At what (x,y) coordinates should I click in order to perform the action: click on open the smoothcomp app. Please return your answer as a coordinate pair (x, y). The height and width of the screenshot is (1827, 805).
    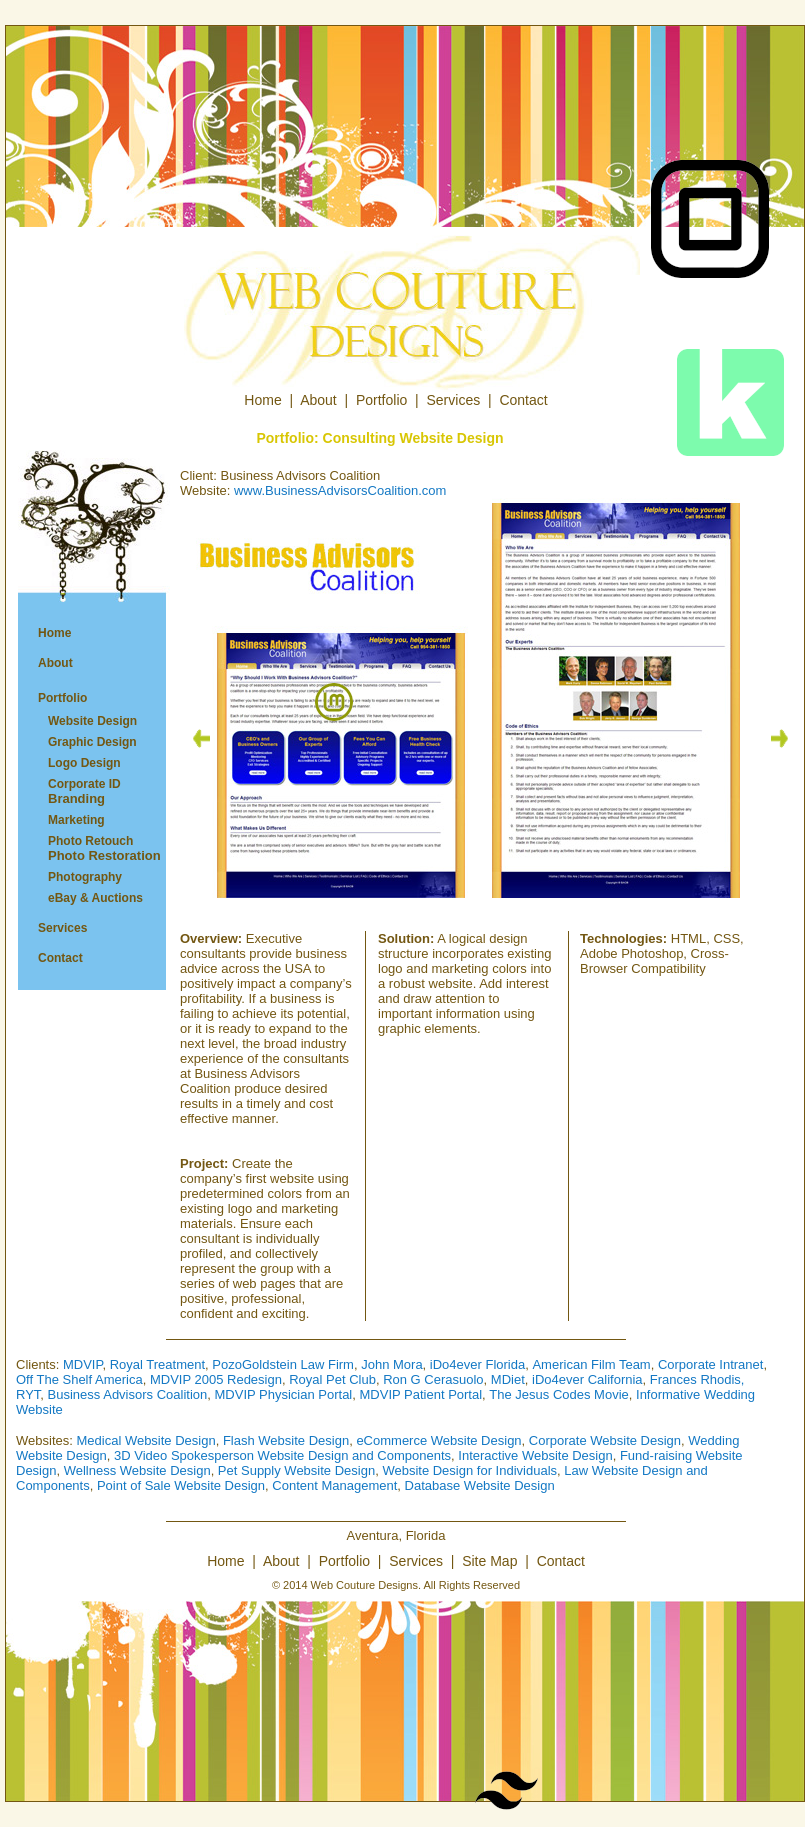
    Looking at the image, I should click on (710, 219).